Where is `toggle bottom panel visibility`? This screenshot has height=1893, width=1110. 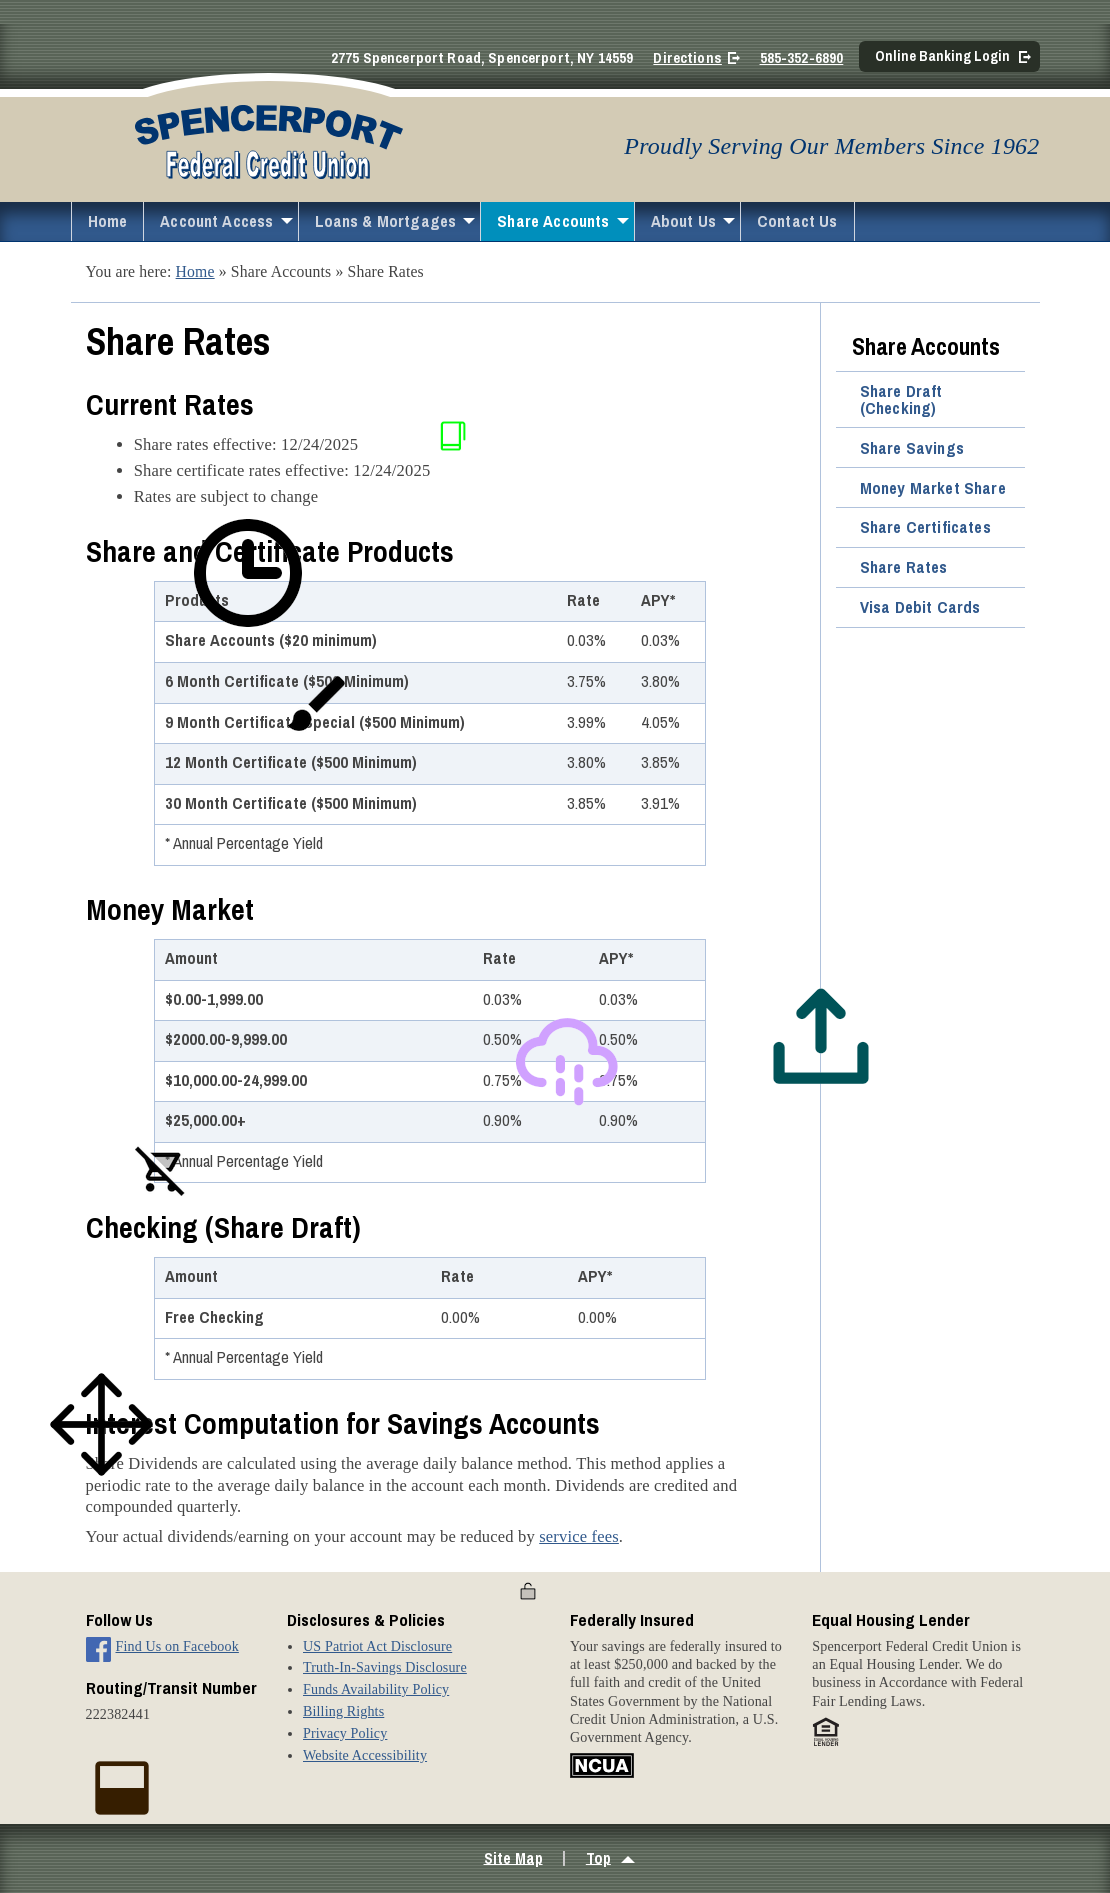
toggle bottom panel visibility is located at coordinates (122, 1788).